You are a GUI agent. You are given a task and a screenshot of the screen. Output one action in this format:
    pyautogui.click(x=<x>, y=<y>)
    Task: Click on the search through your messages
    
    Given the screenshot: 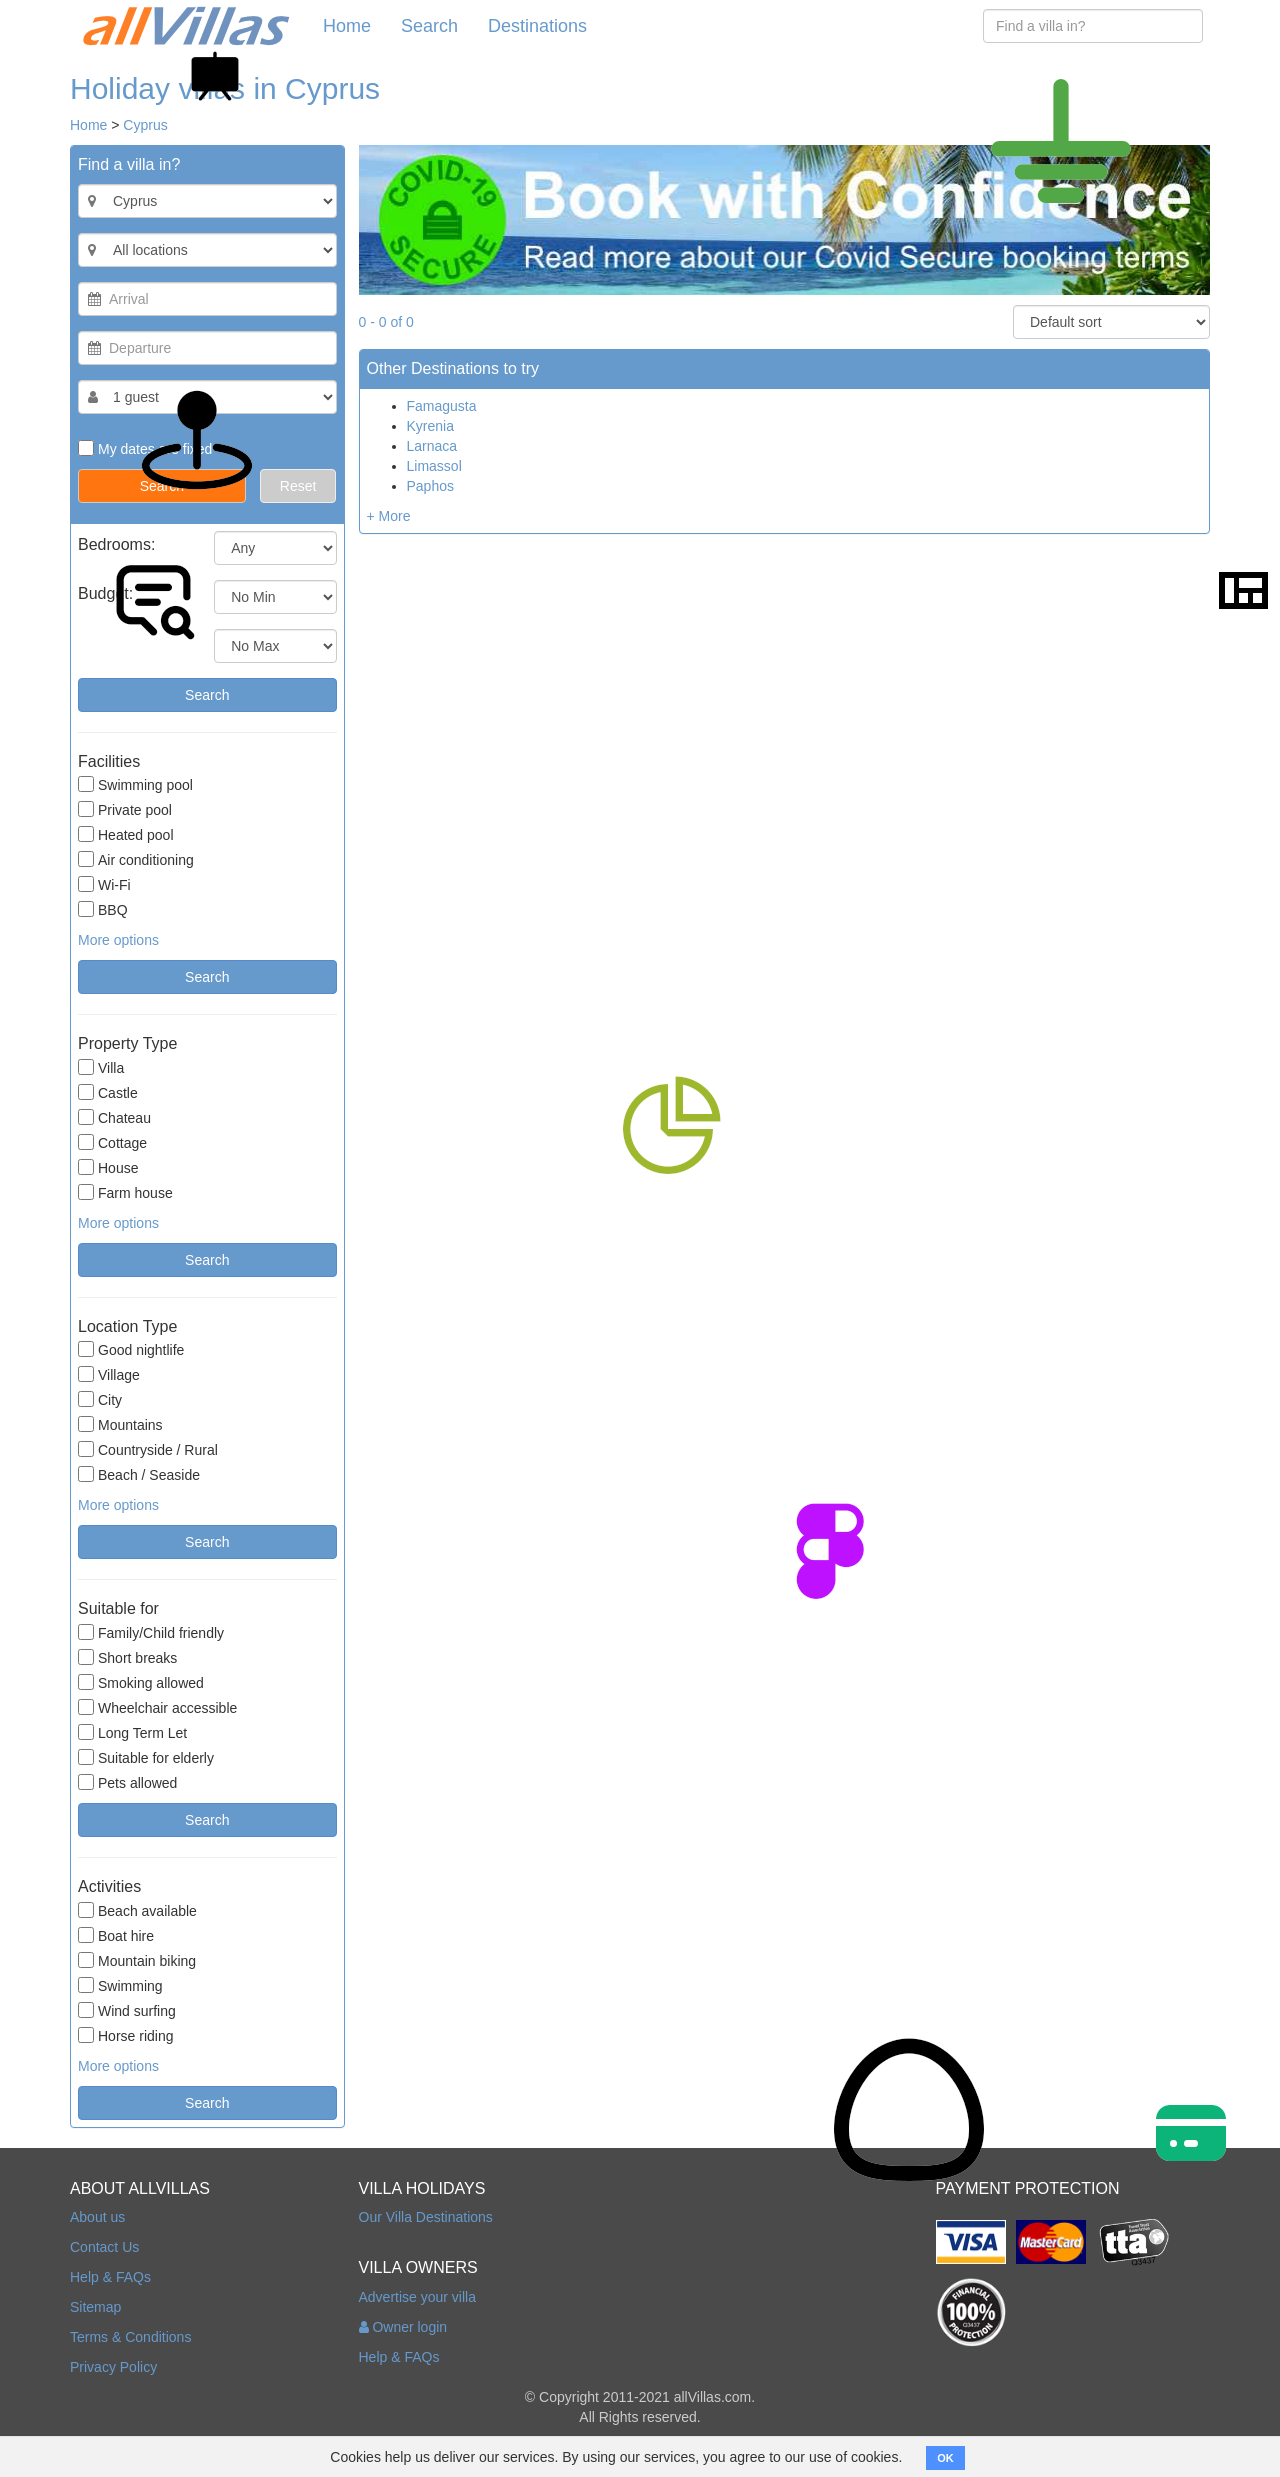 What is the action you would take?
    pyautogui.click(x=153, y=598)
    